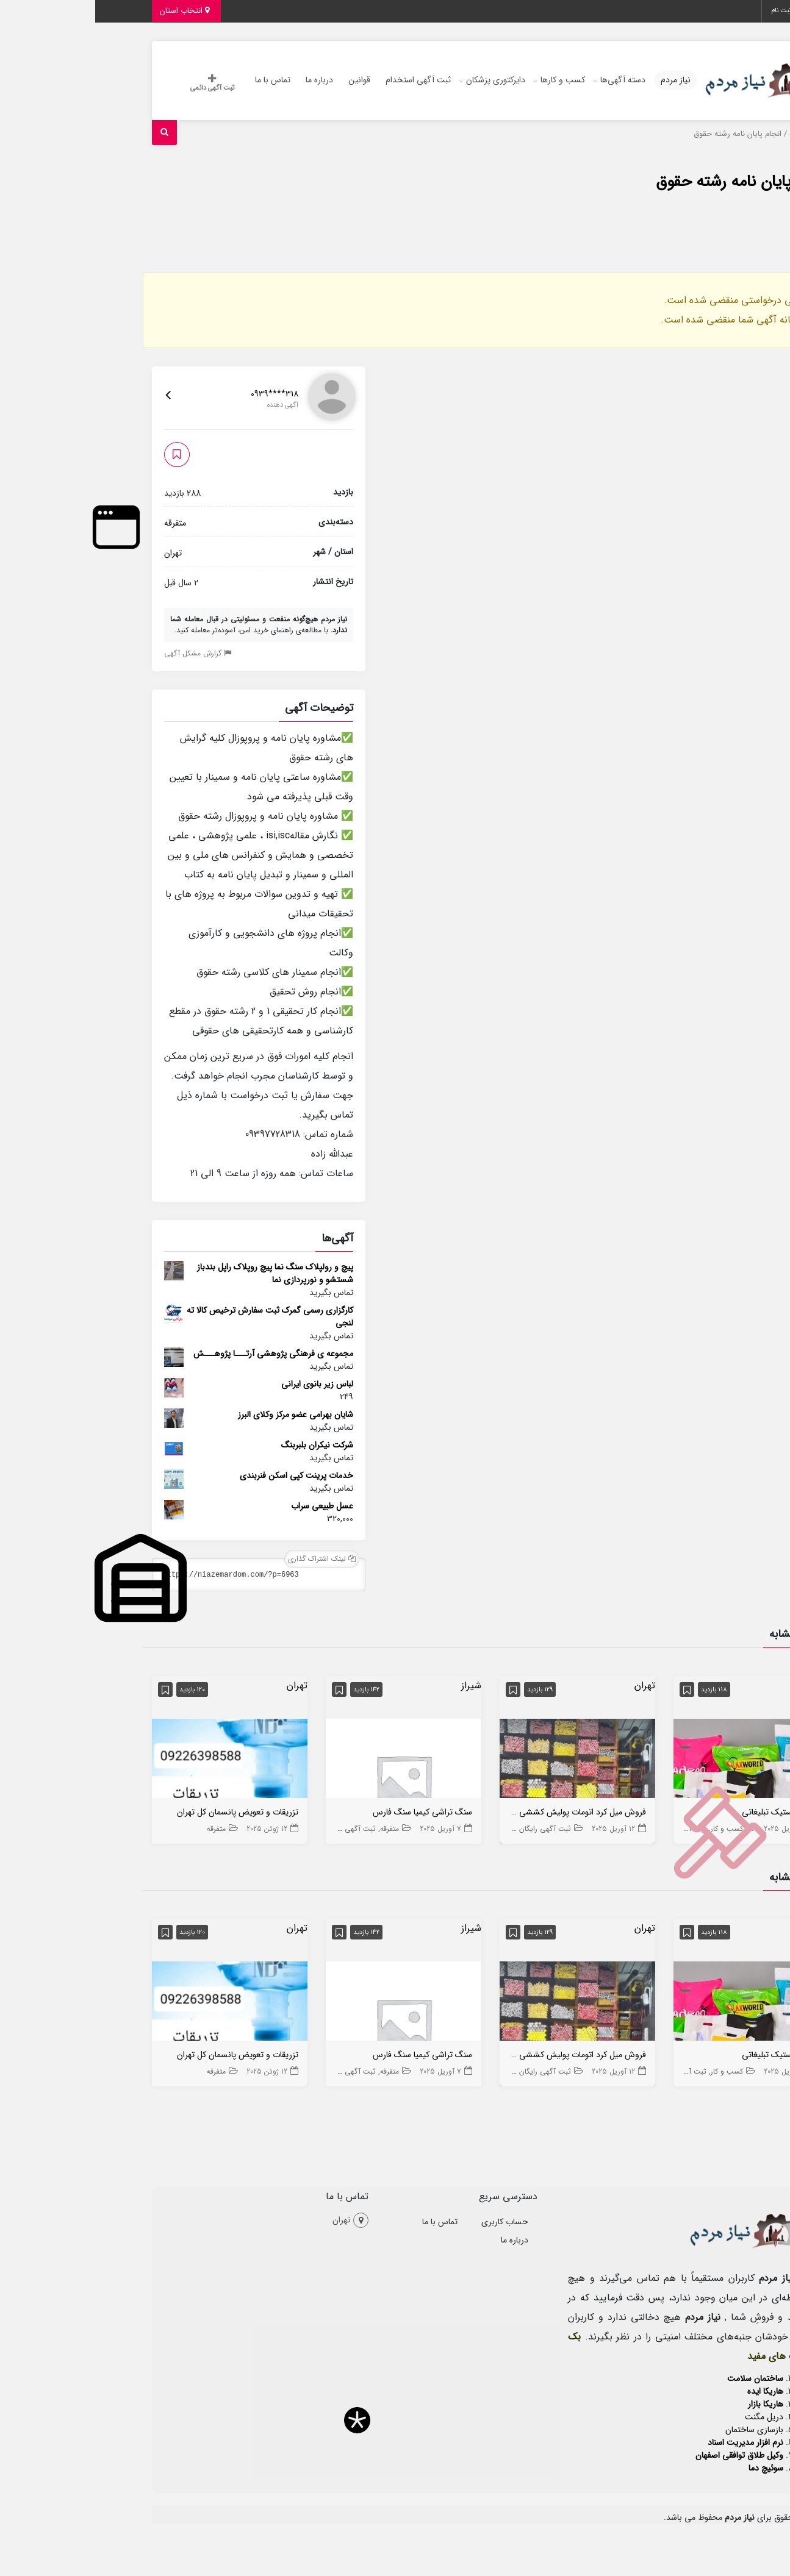  Describe the element at coordinates (717, 1836) in the screenshot. I see `access legal or terms of service information` at that location.